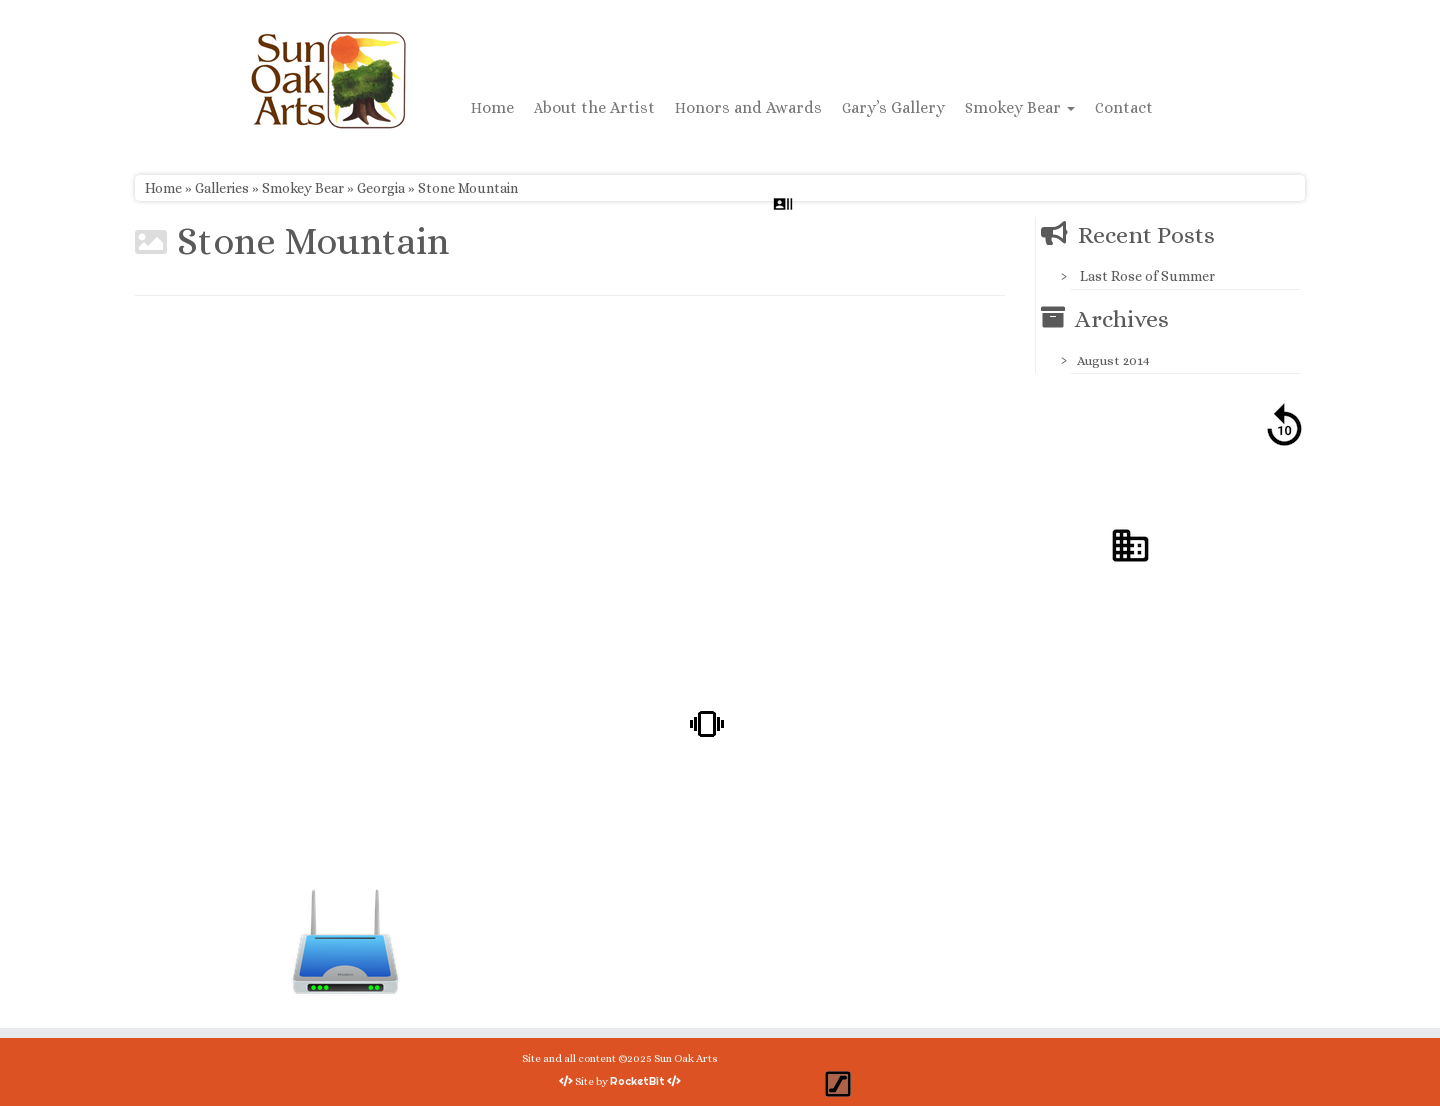 This screenshot has width=1440, height=1106. What do you see at coordinates (783, 204) in the screenshot?
I see `view recently contacted people` at bounding box center [783, 204].